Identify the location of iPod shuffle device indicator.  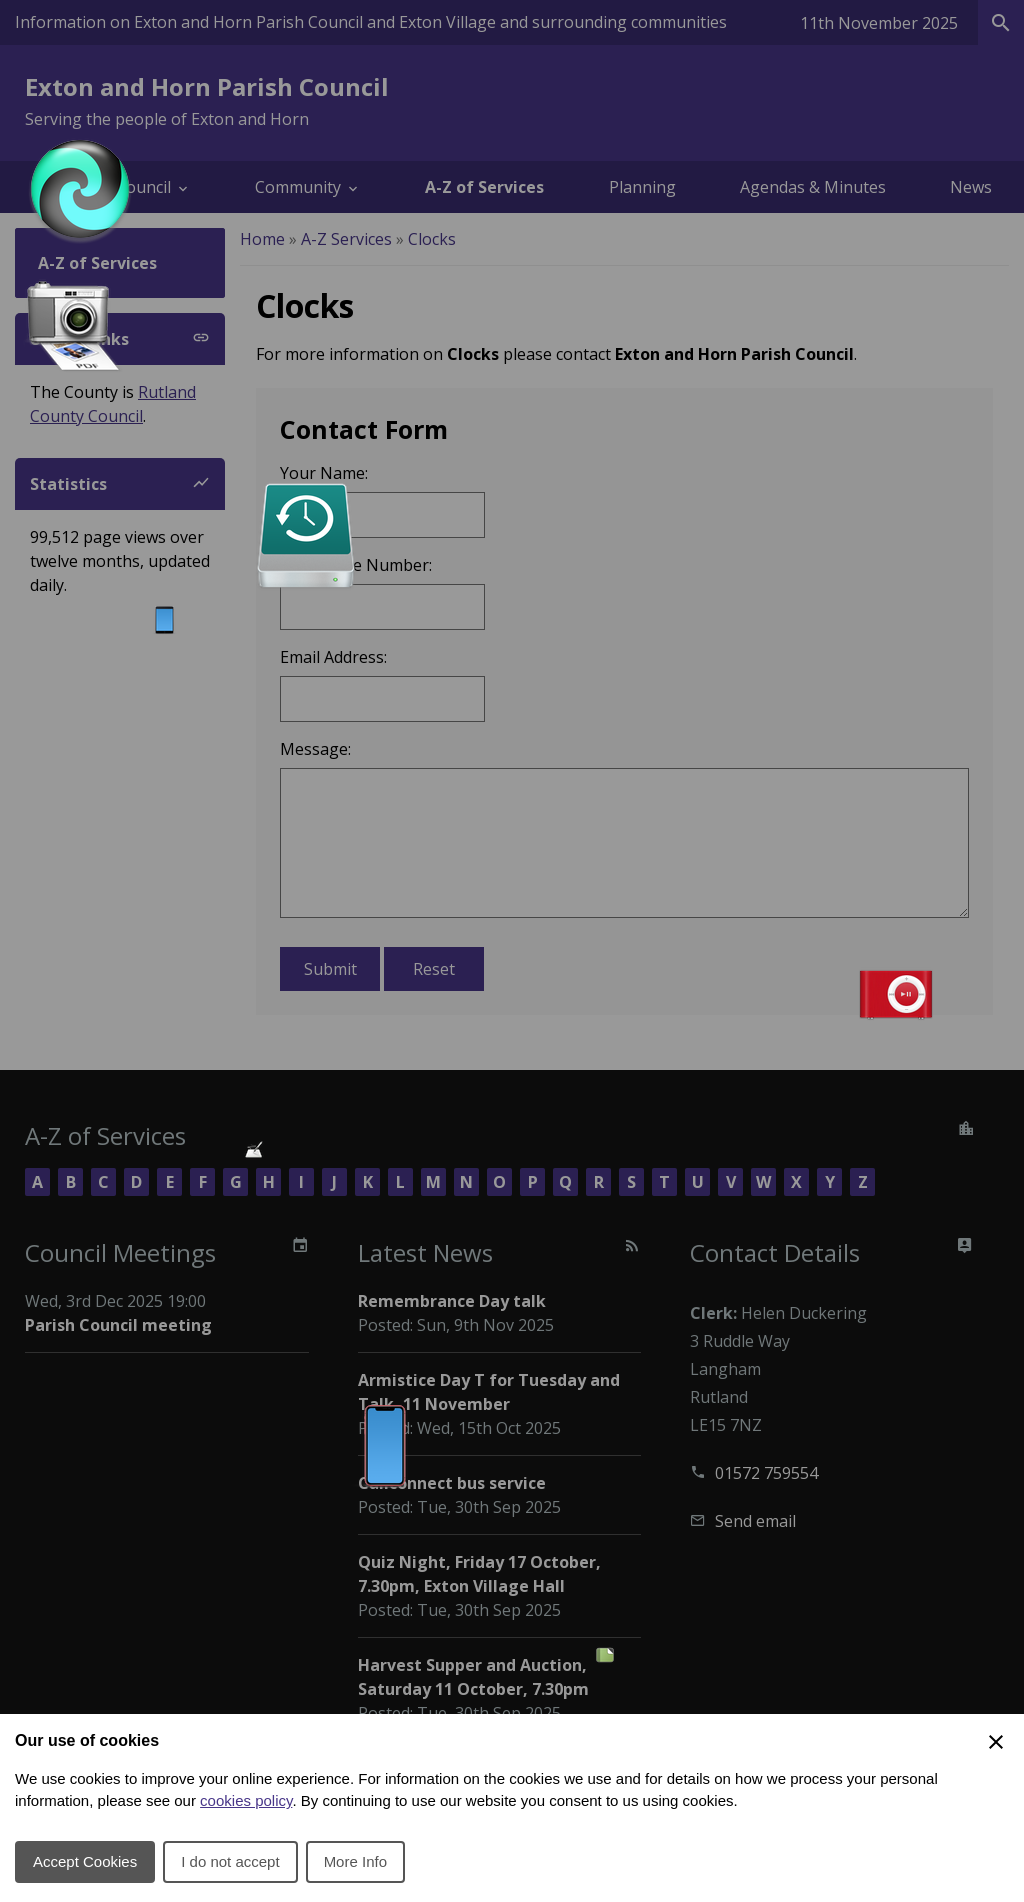
(896, 981).